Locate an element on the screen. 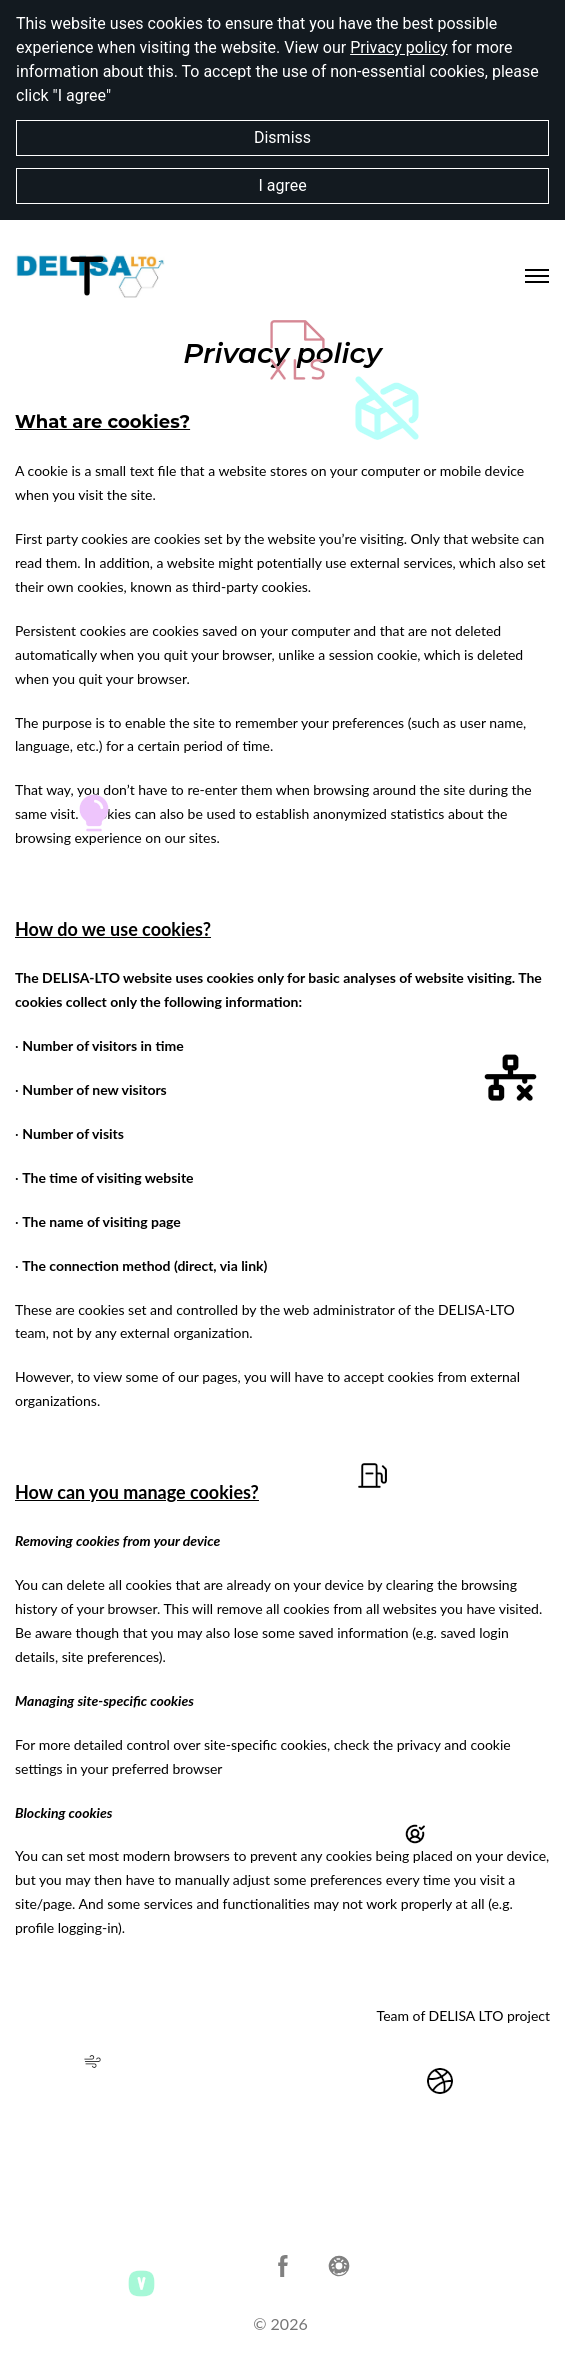 The height and width of the screenshot is (2368, 565). open or view an excel spreadsheet file is located at coordinates (297, 352).